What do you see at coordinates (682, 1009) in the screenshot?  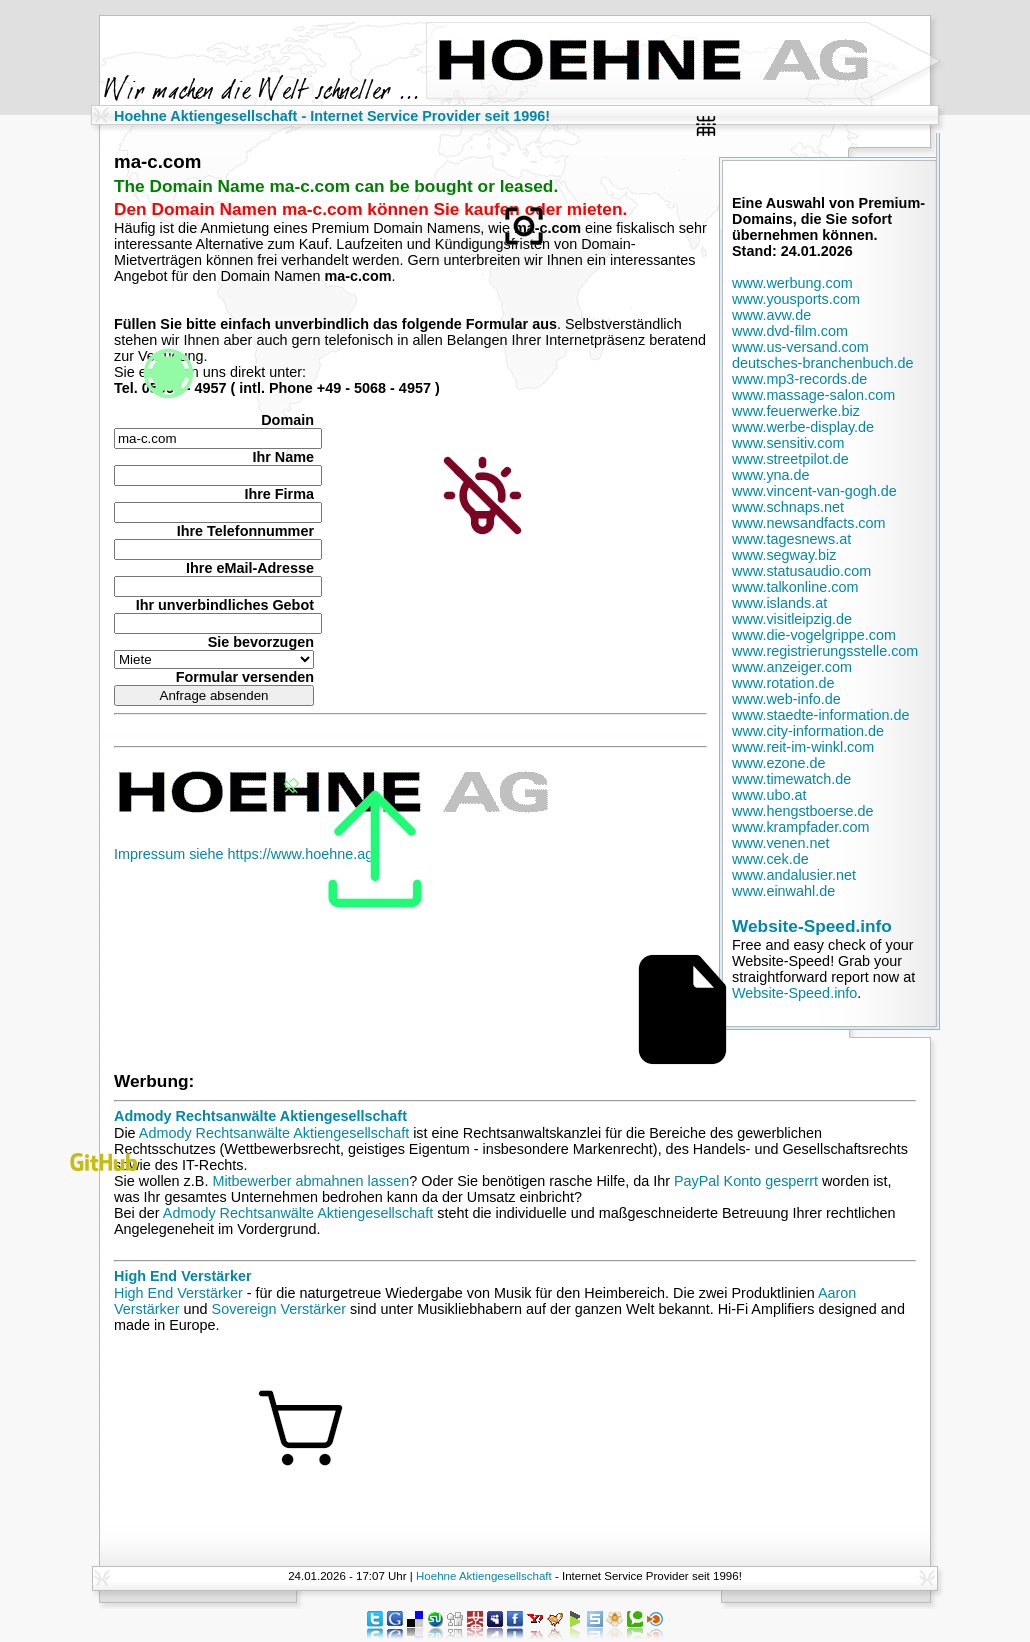 I see `view or open a file` at bounding box center [682, 1009].